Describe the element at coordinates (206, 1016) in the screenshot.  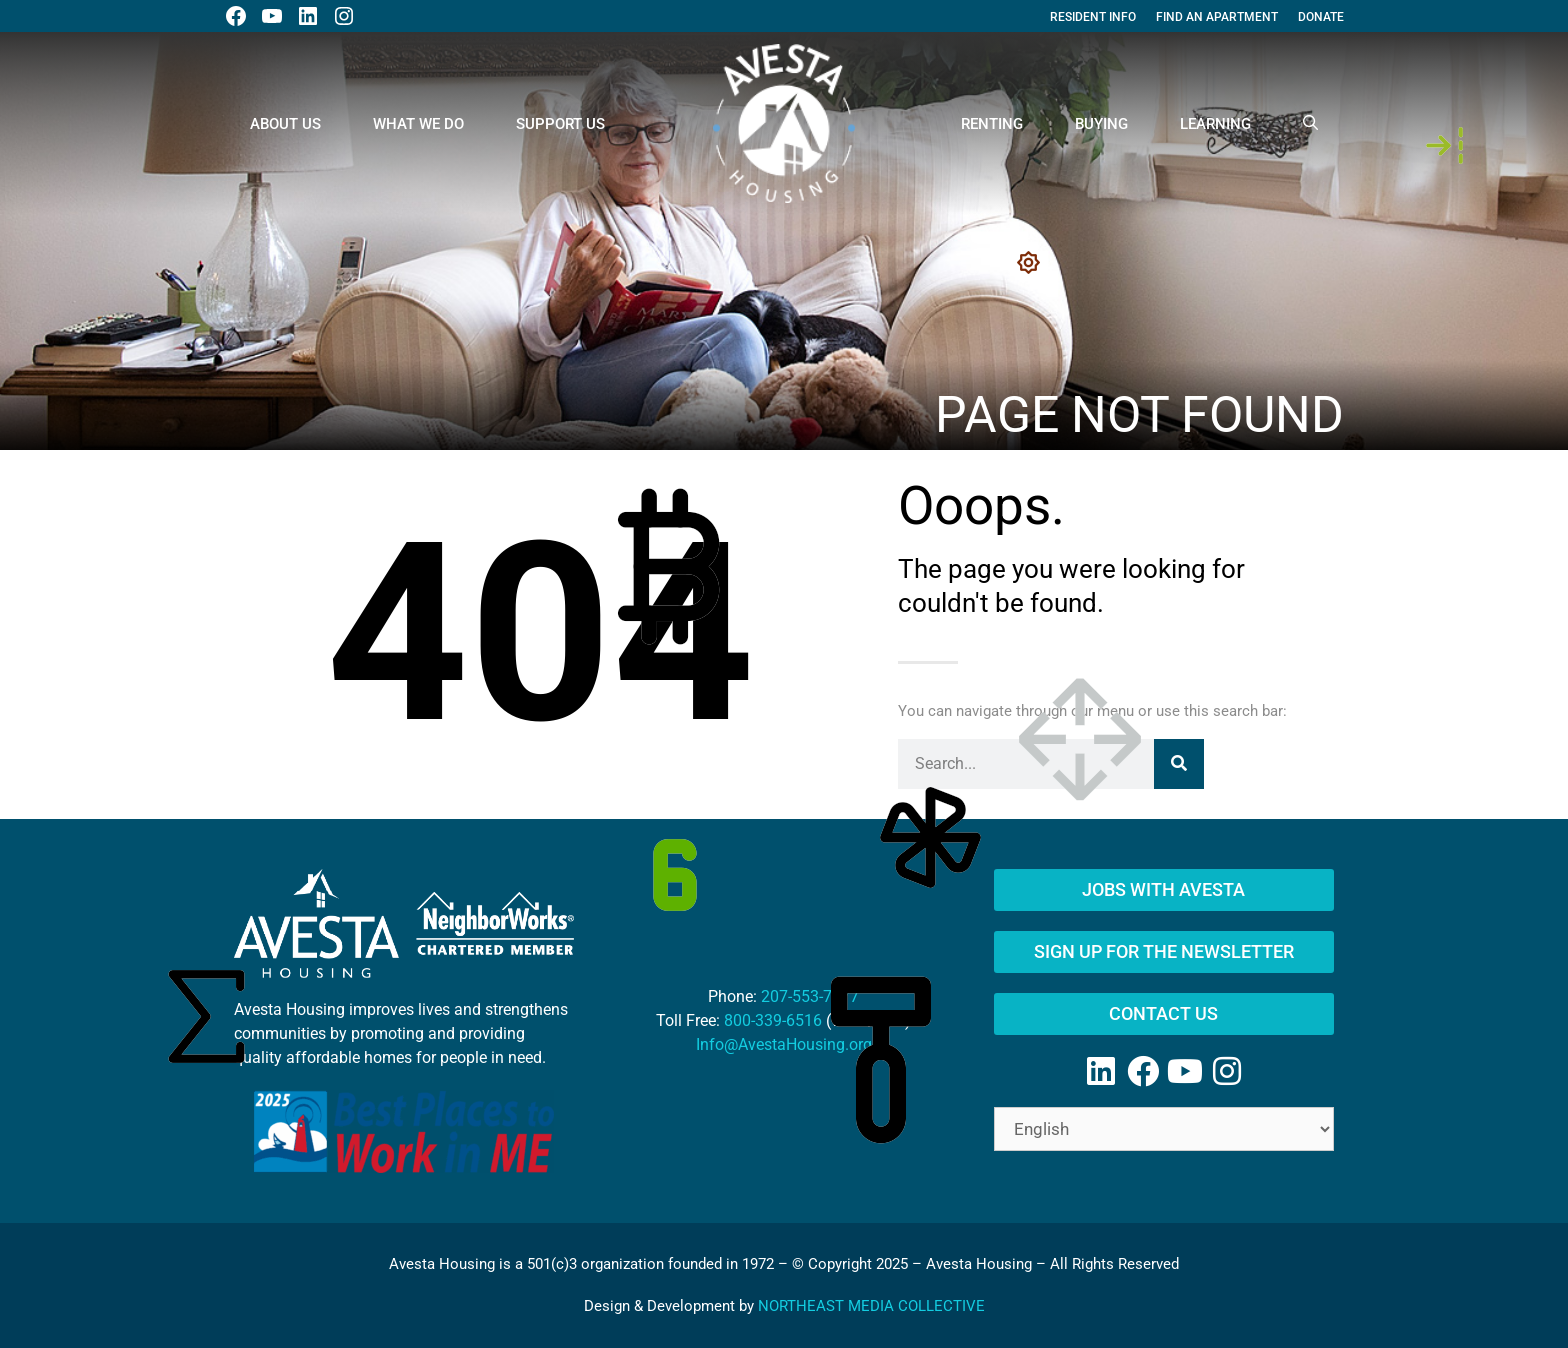
I see `calculate sum or total of selected values` at that location.